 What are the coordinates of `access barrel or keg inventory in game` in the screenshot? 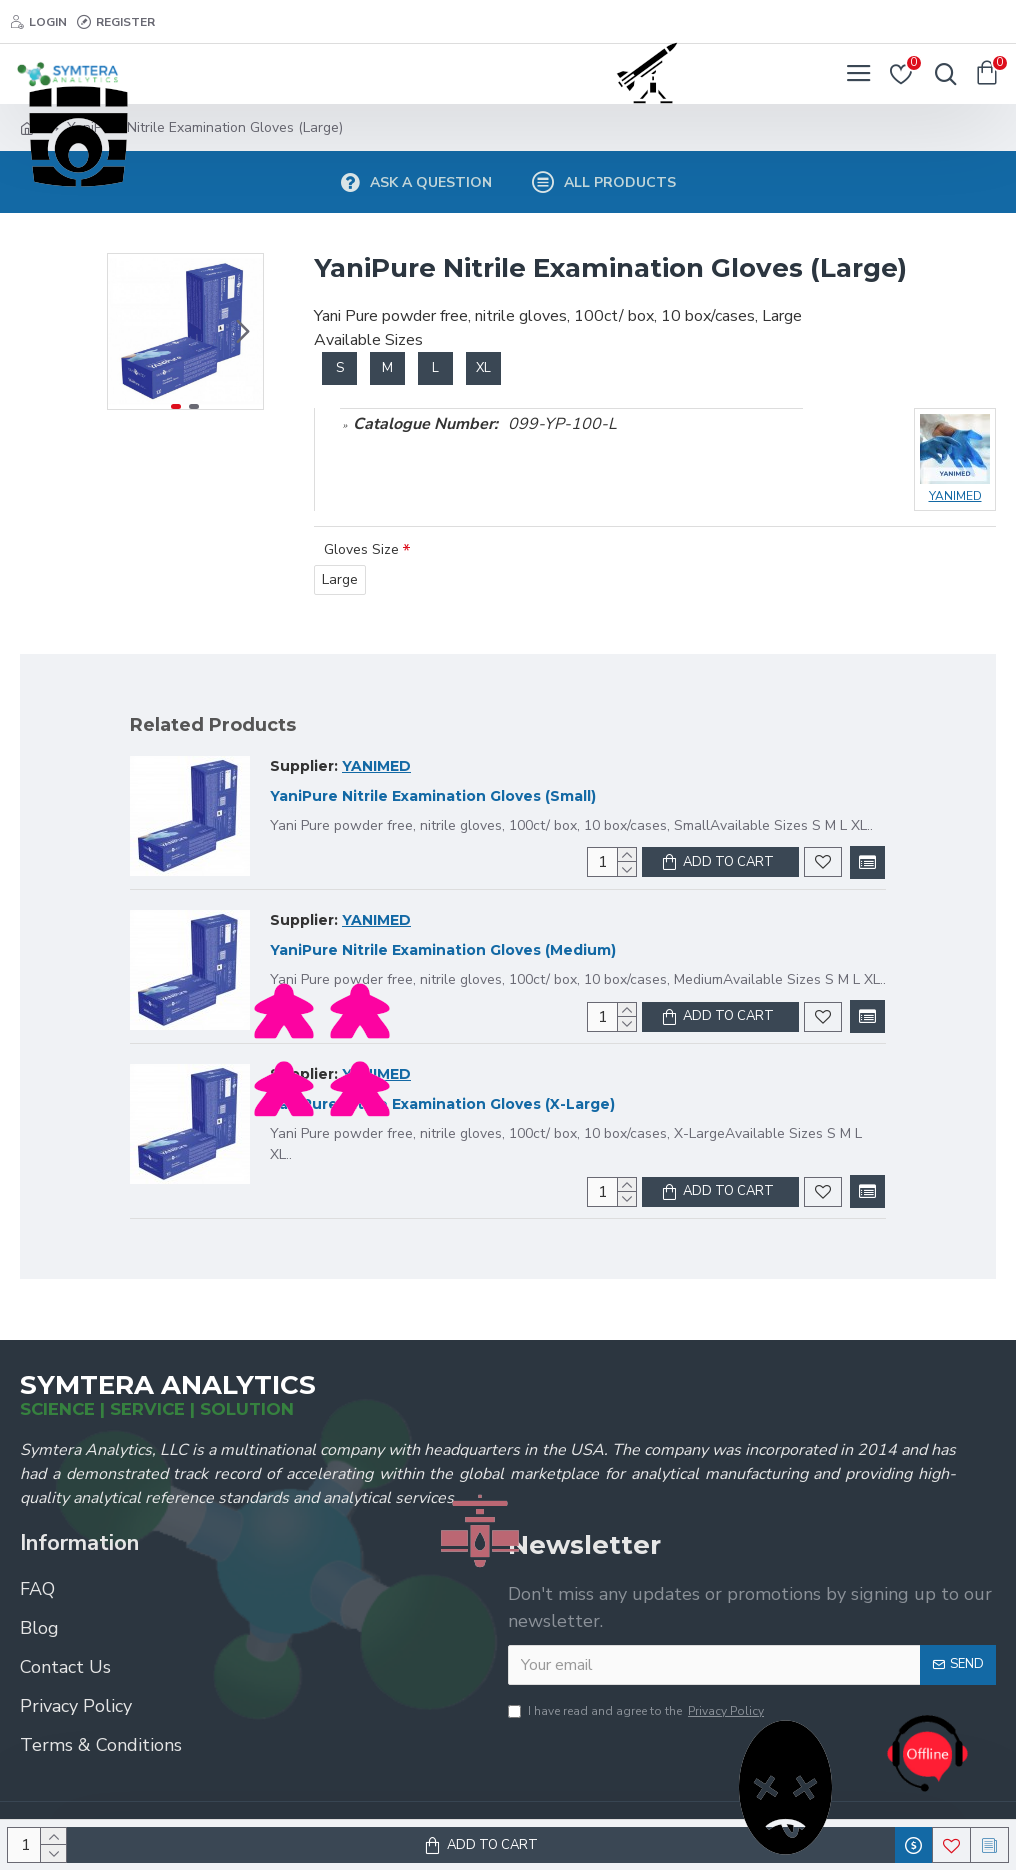 It's located at (78, 136).